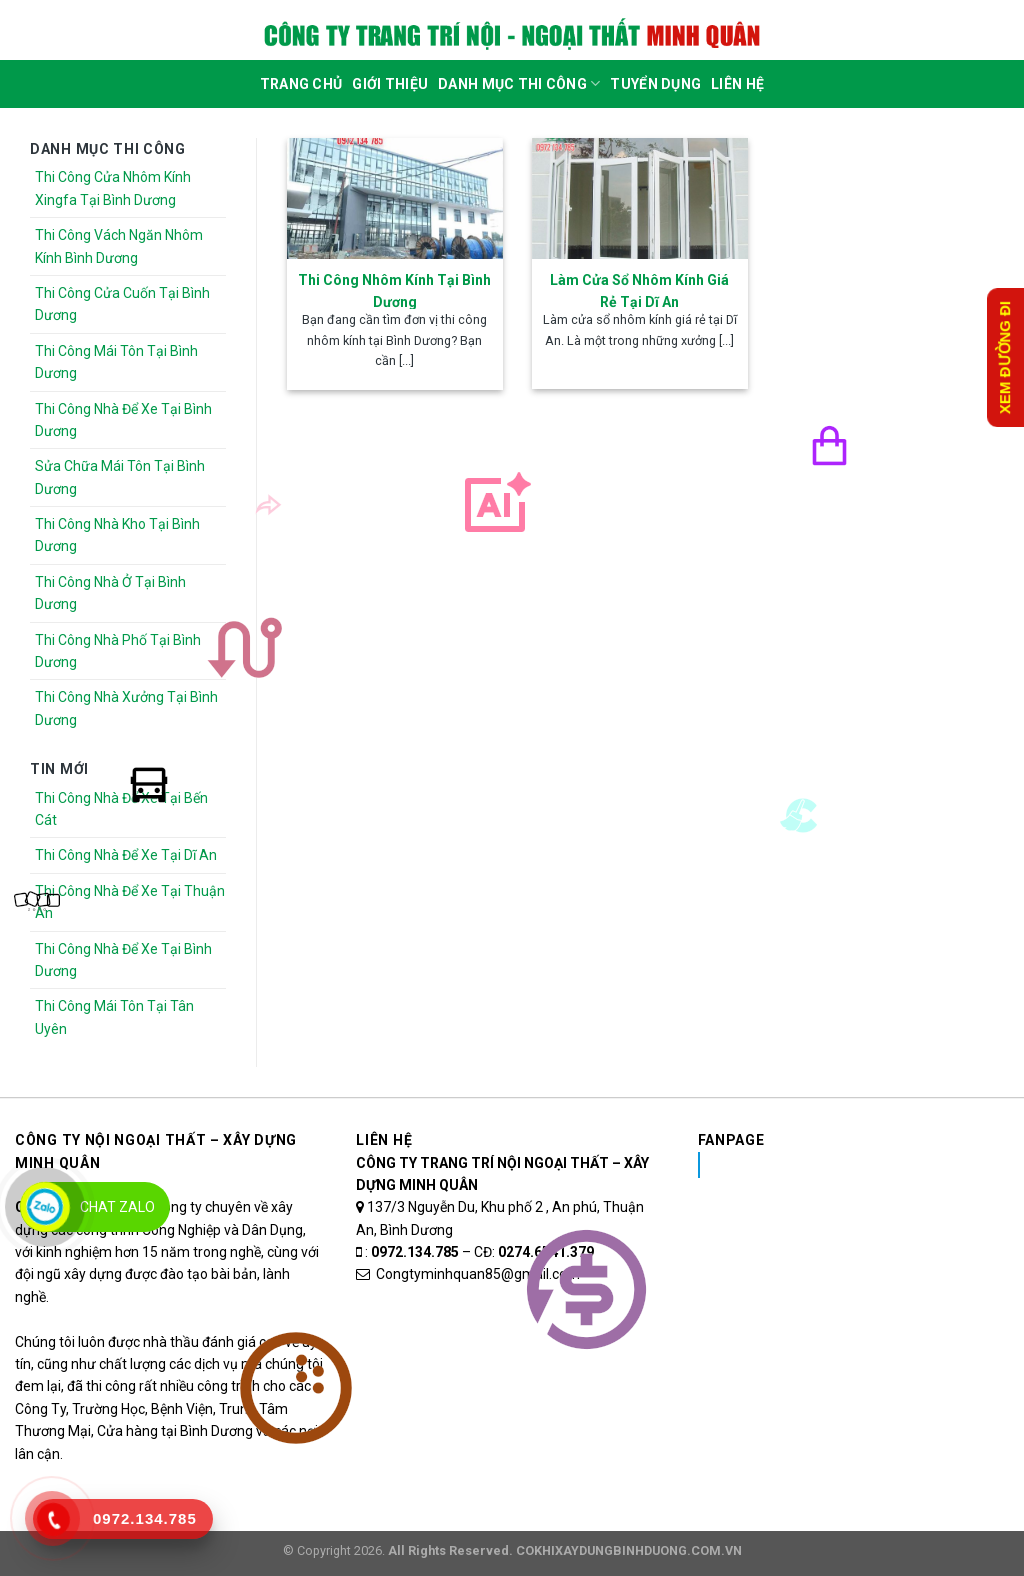  Describe the element at coordinates (246, 649) in the screenshot. I see `view navigation route between two points` at that location.